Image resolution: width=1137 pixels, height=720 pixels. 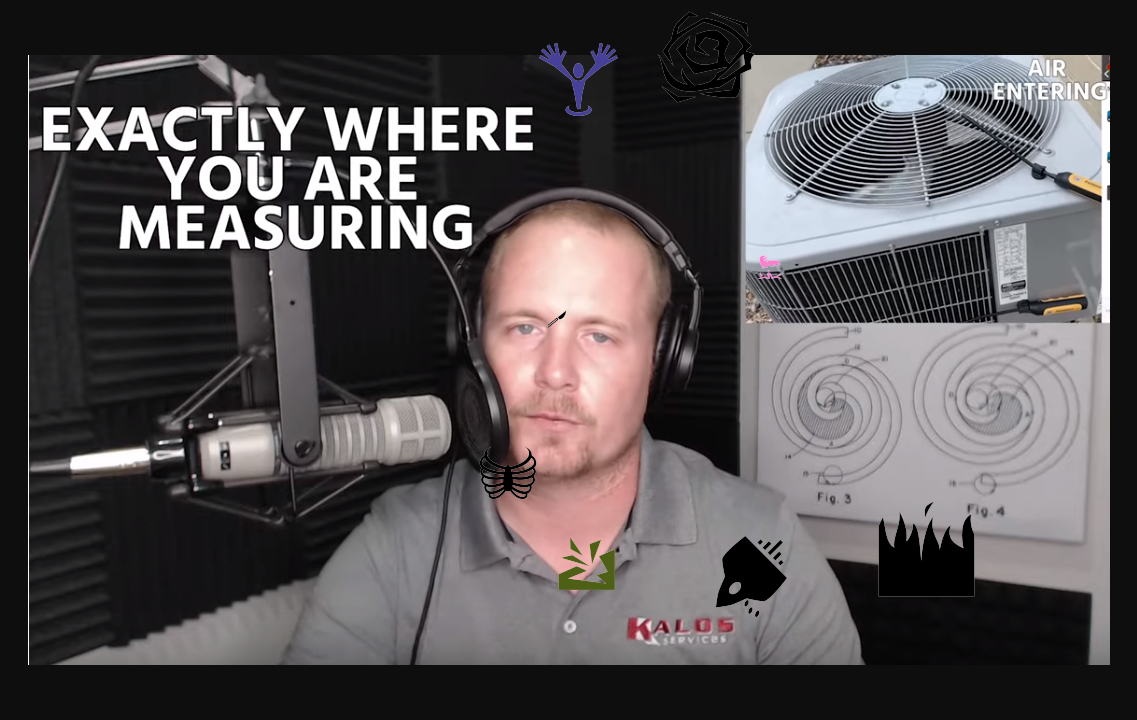 I want to click on access firewall or security settings, so click(x=926, y=548).